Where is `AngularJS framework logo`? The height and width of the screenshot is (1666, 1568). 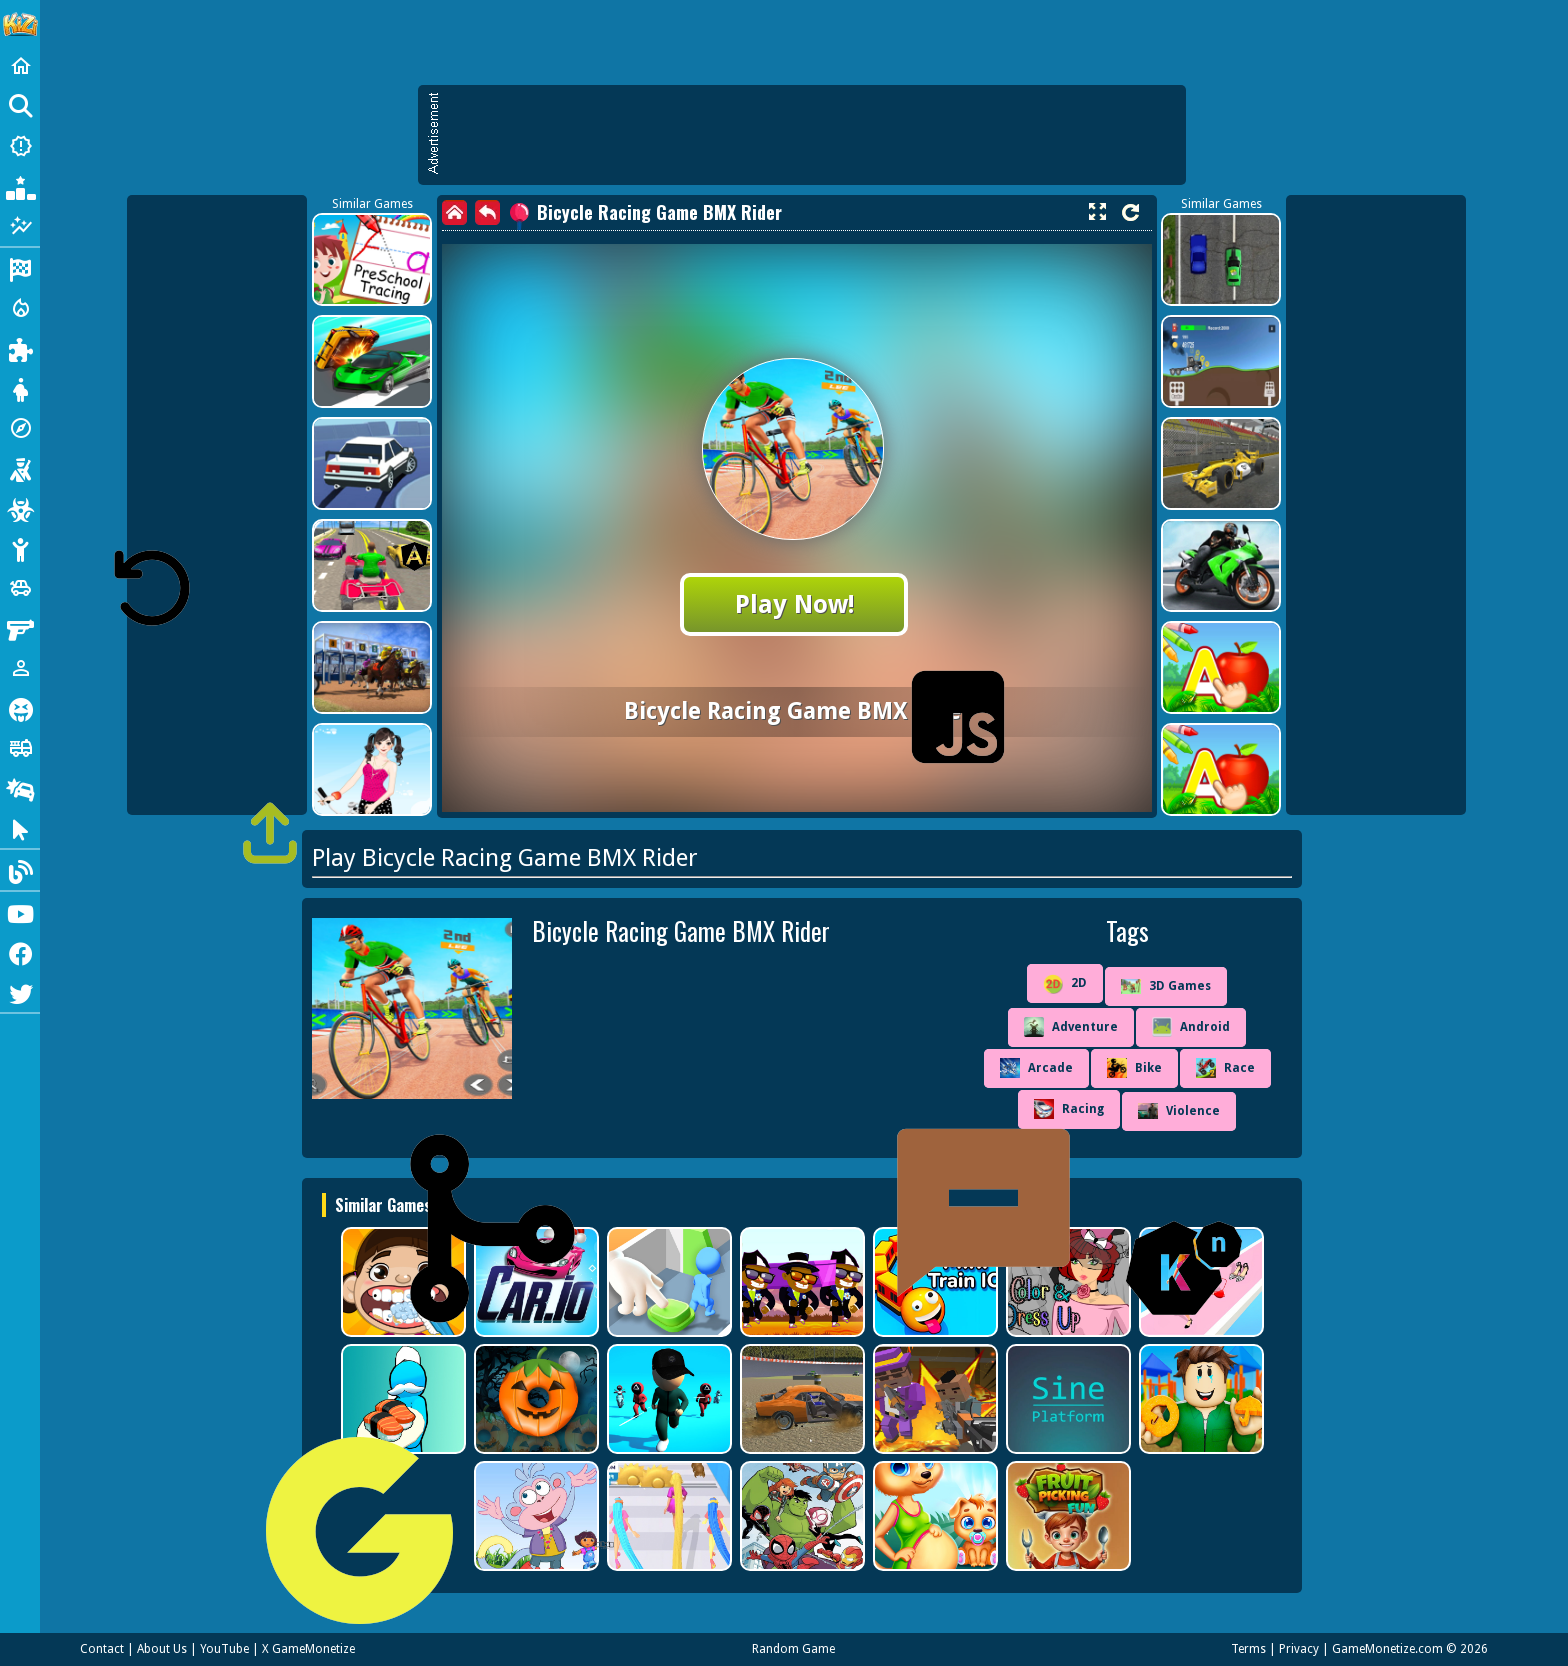
AngularJS framework logo is located at coordinates (414, 556).